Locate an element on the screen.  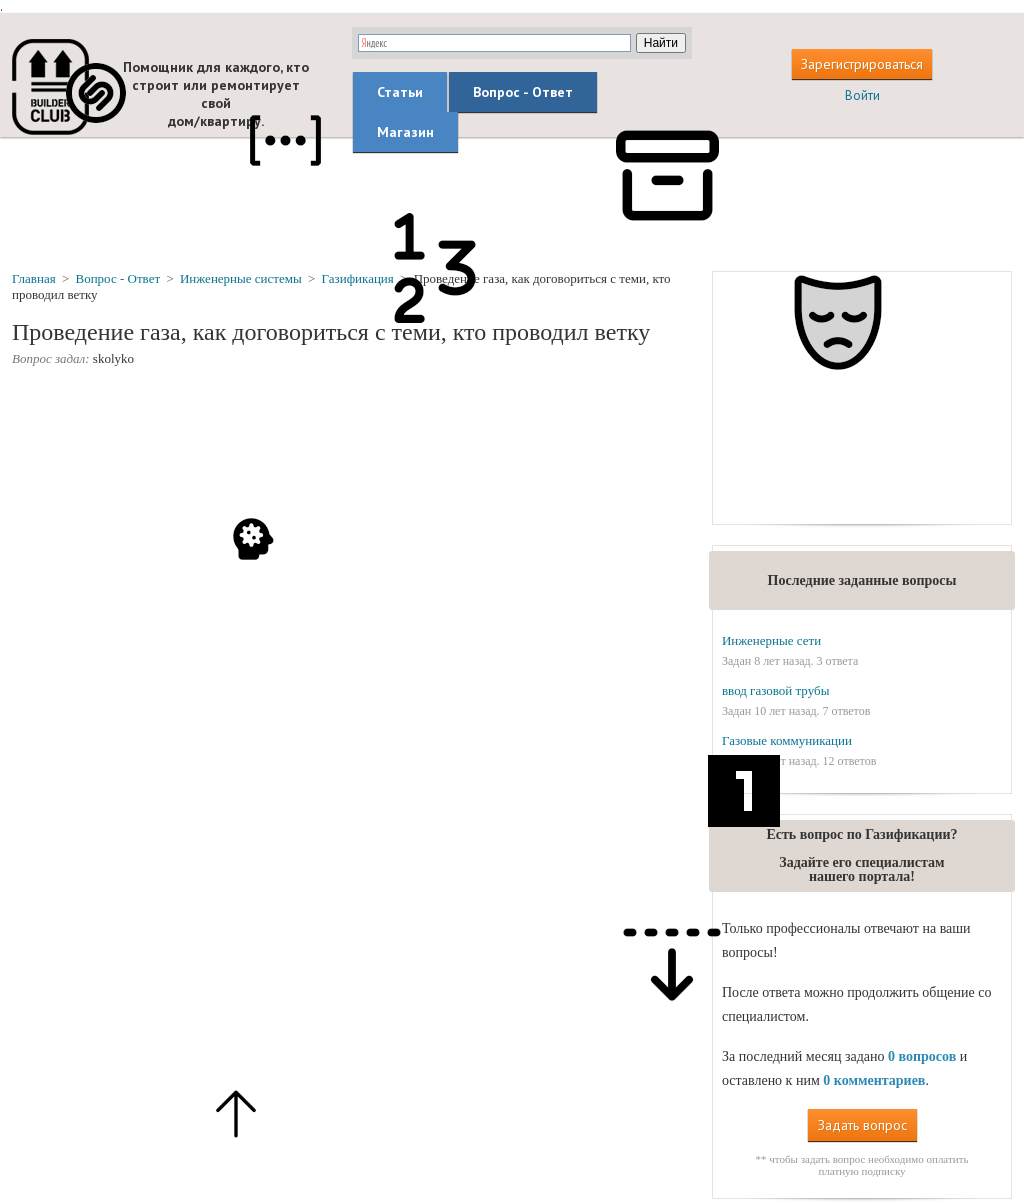
identify a song with Shazam is located at coordinates (96, 93).